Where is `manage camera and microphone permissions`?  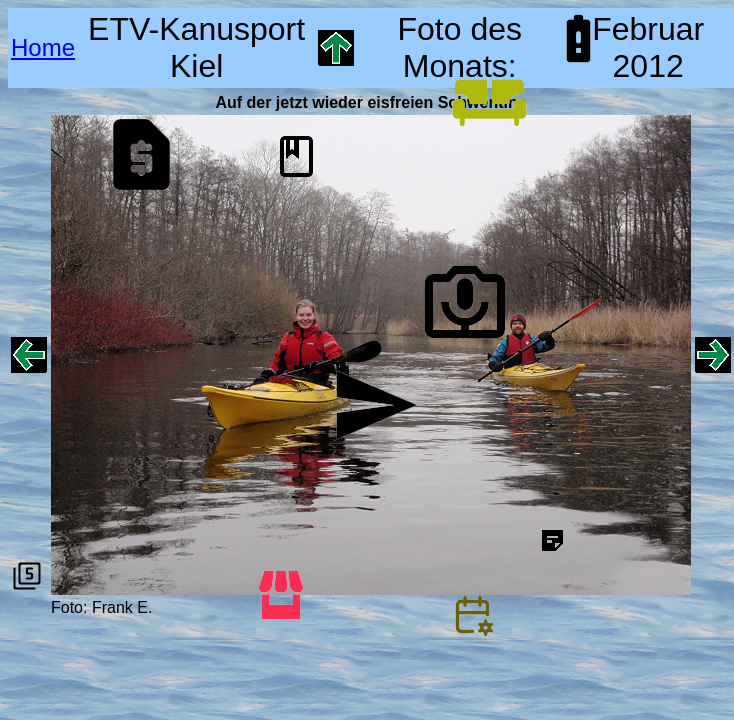
manage camera and microphone permissions is located at coordinates (465, 302).